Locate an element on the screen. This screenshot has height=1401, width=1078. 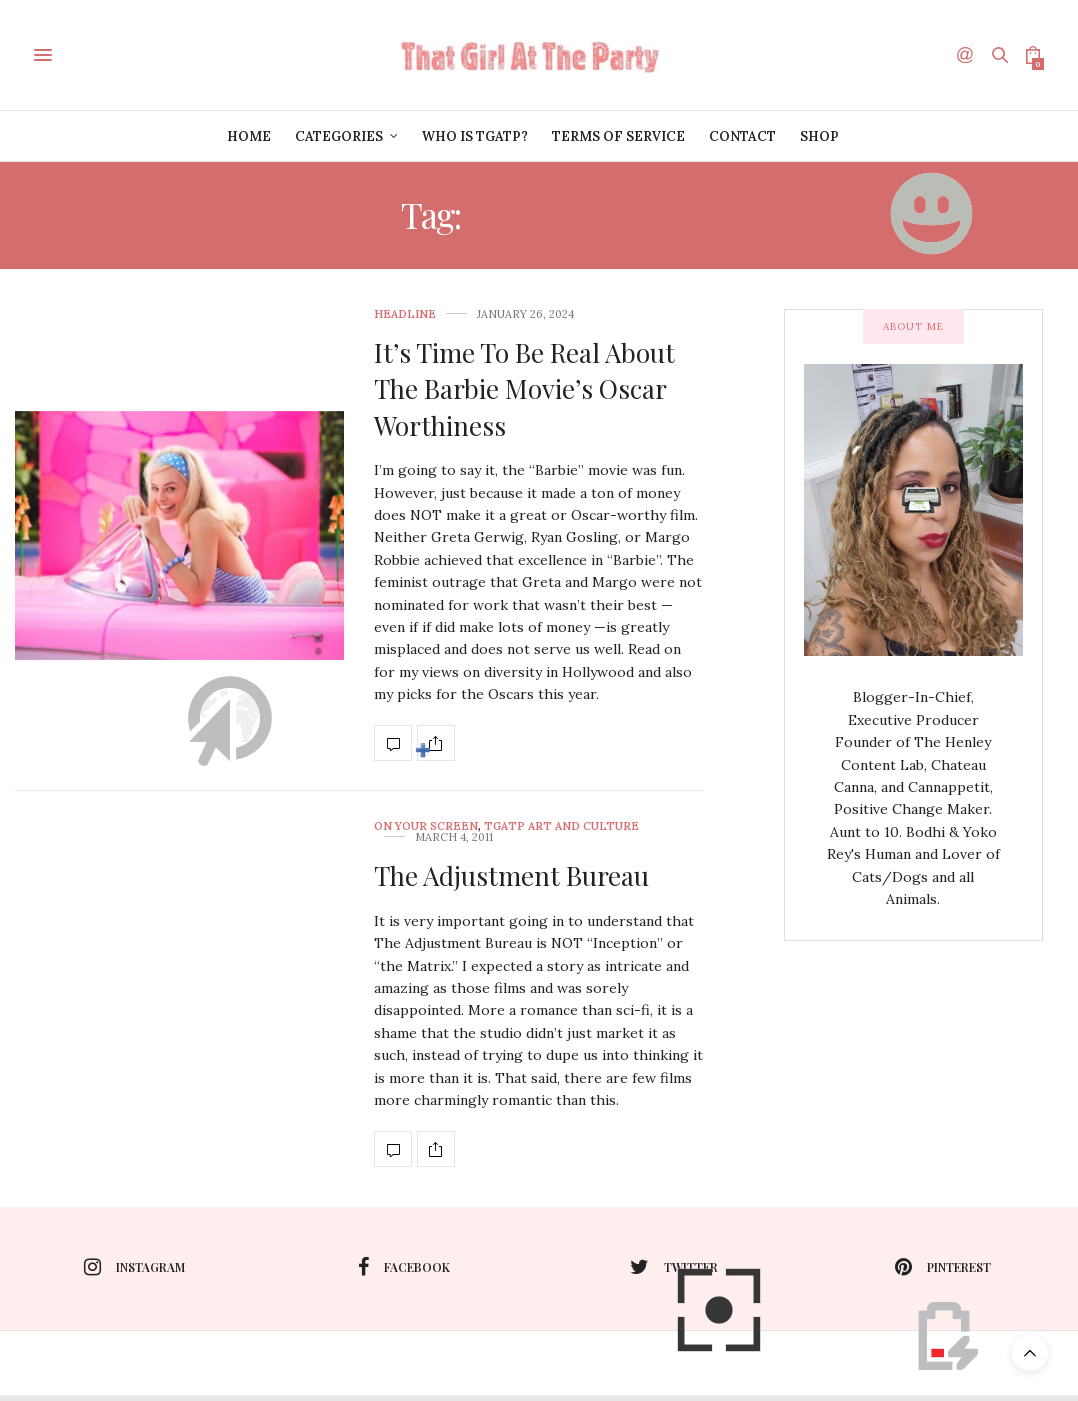
print the current document is located at coordinates (921, 499).